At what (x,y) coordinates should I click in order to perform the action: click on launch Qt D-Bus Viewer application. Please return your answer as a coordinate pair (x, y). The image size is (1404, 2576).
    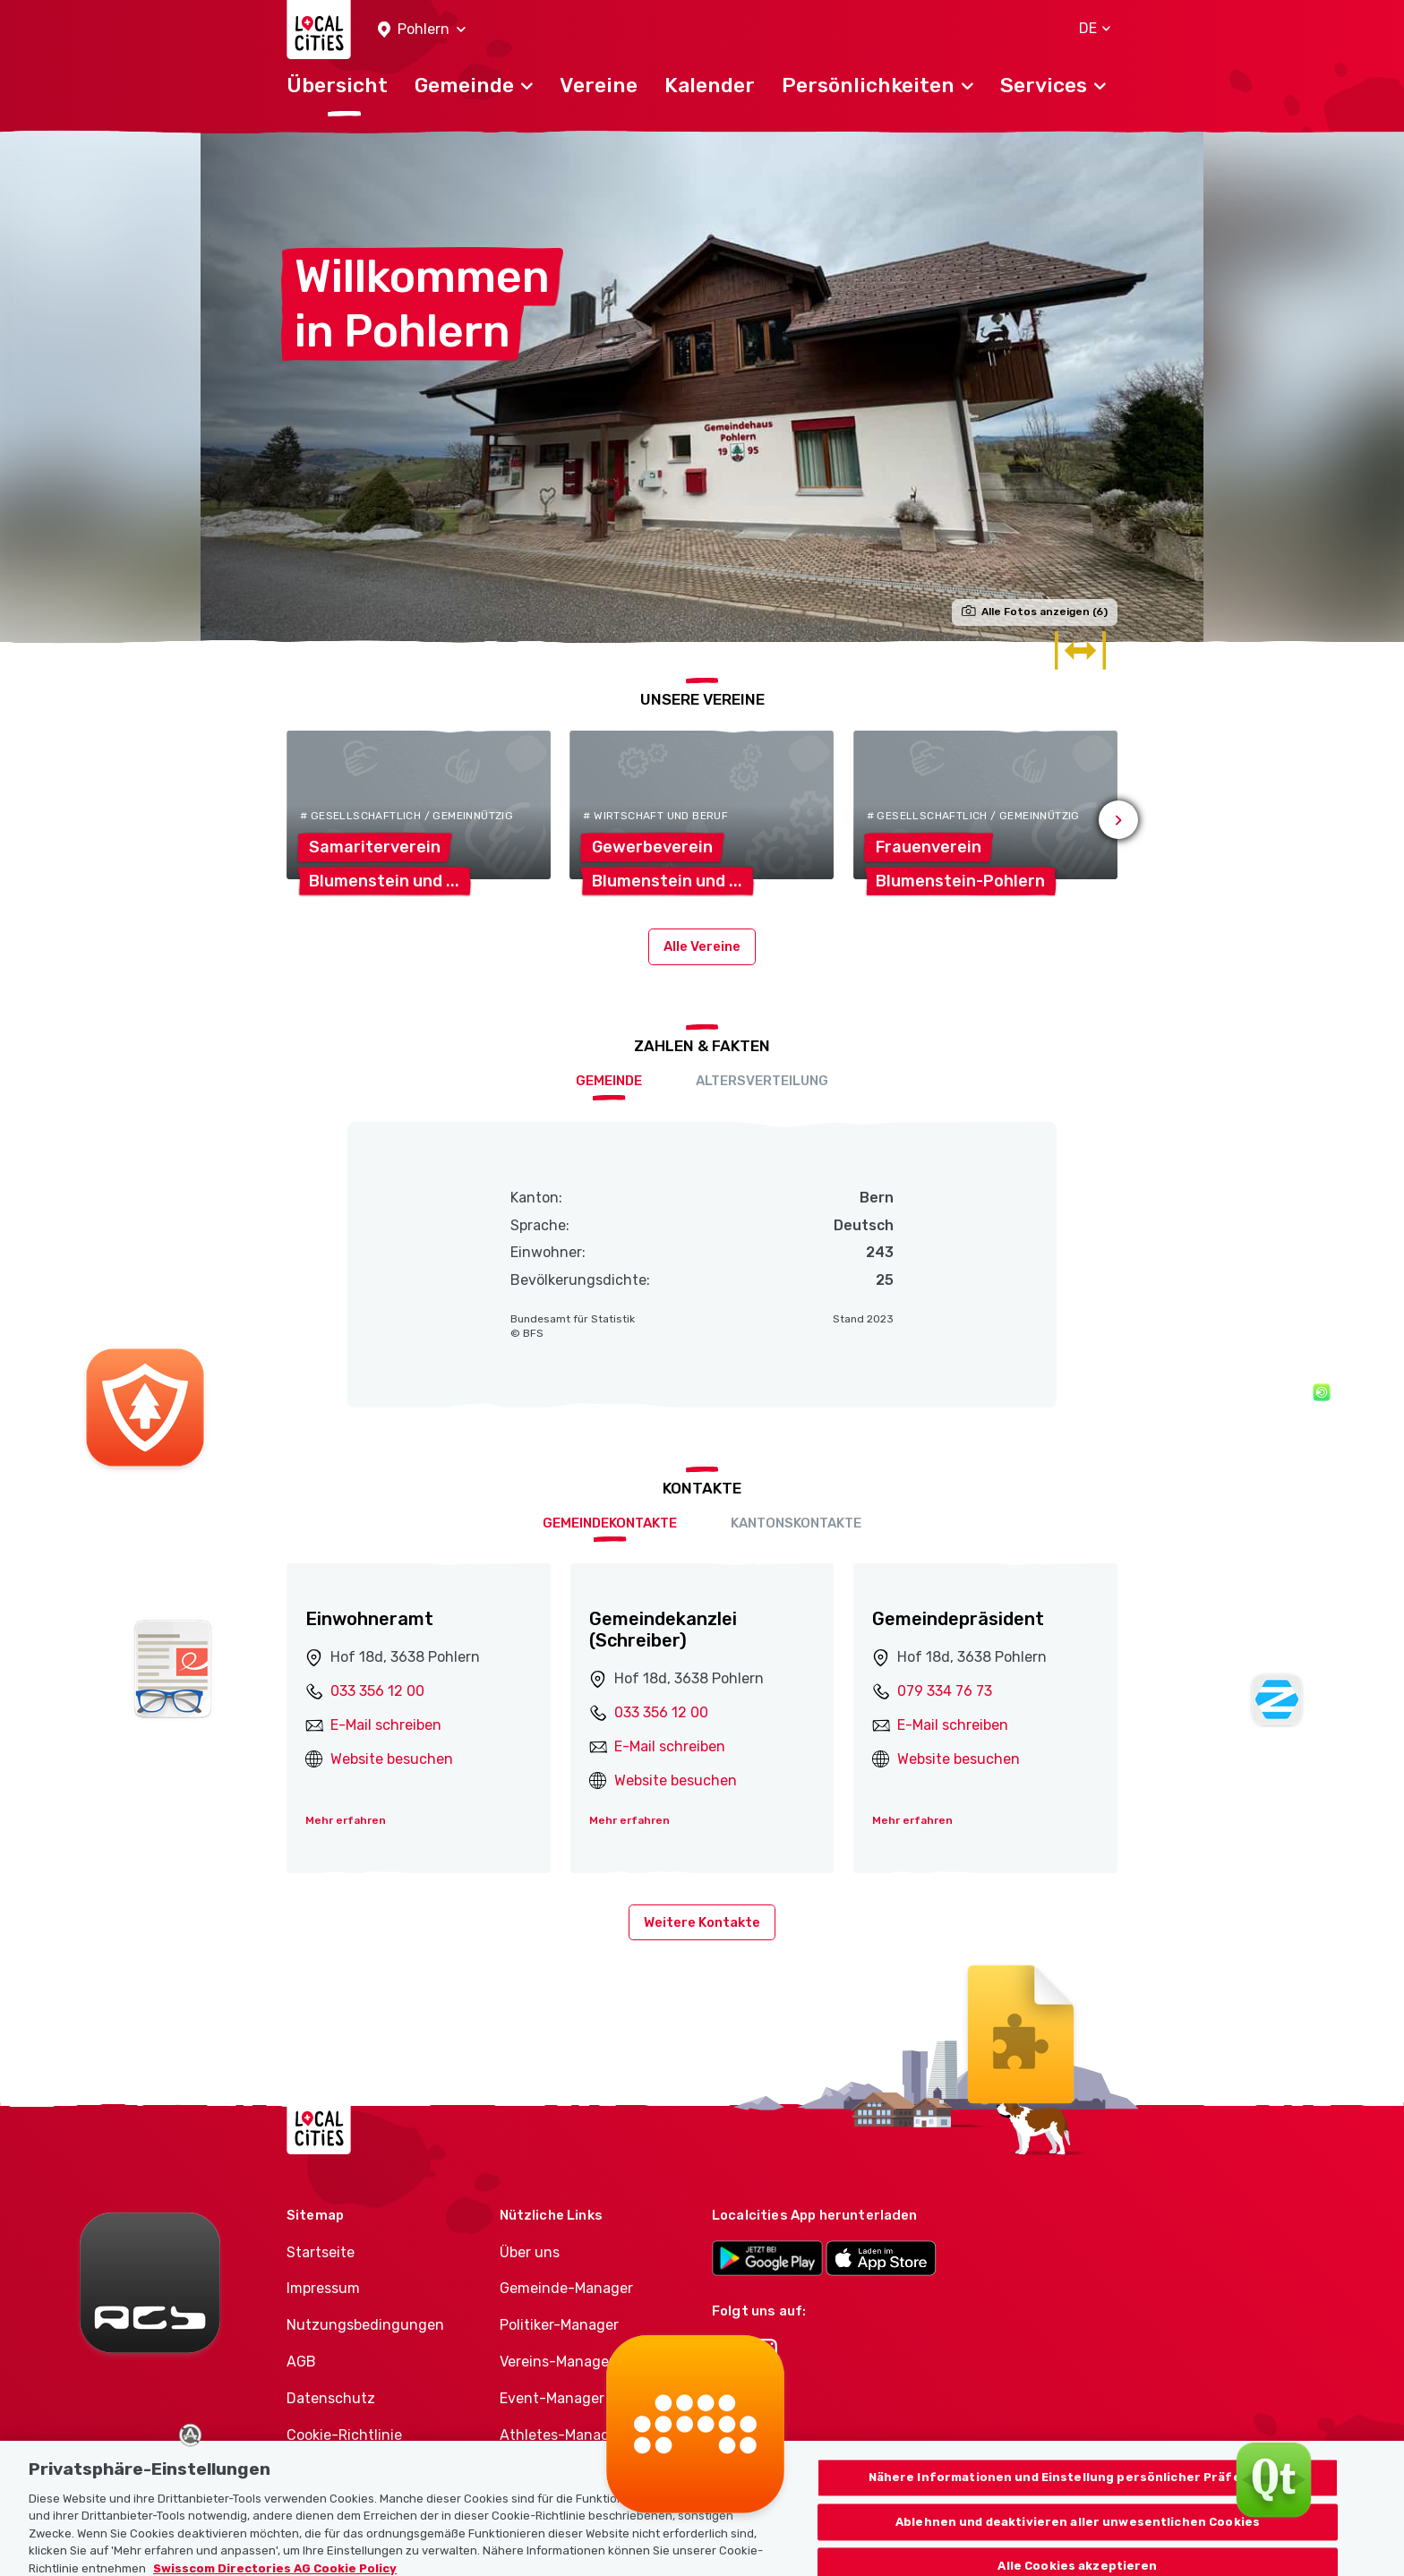
    Looking at the image, I should click on (1273, 2479).